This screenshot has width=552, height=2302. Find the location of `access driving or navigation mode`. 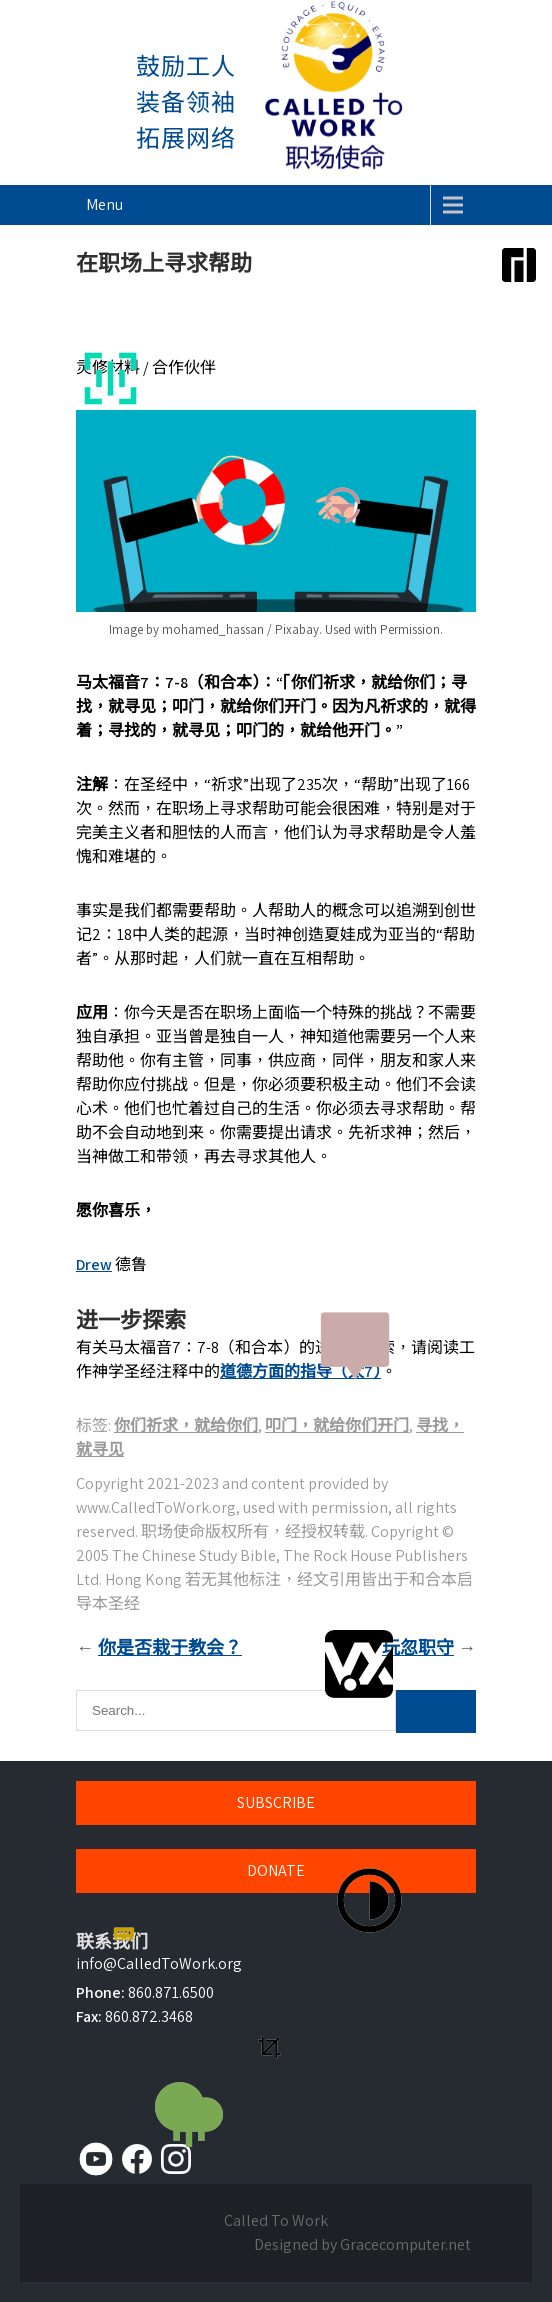

access driving or navigation mode is located at coordinates (342, 505).